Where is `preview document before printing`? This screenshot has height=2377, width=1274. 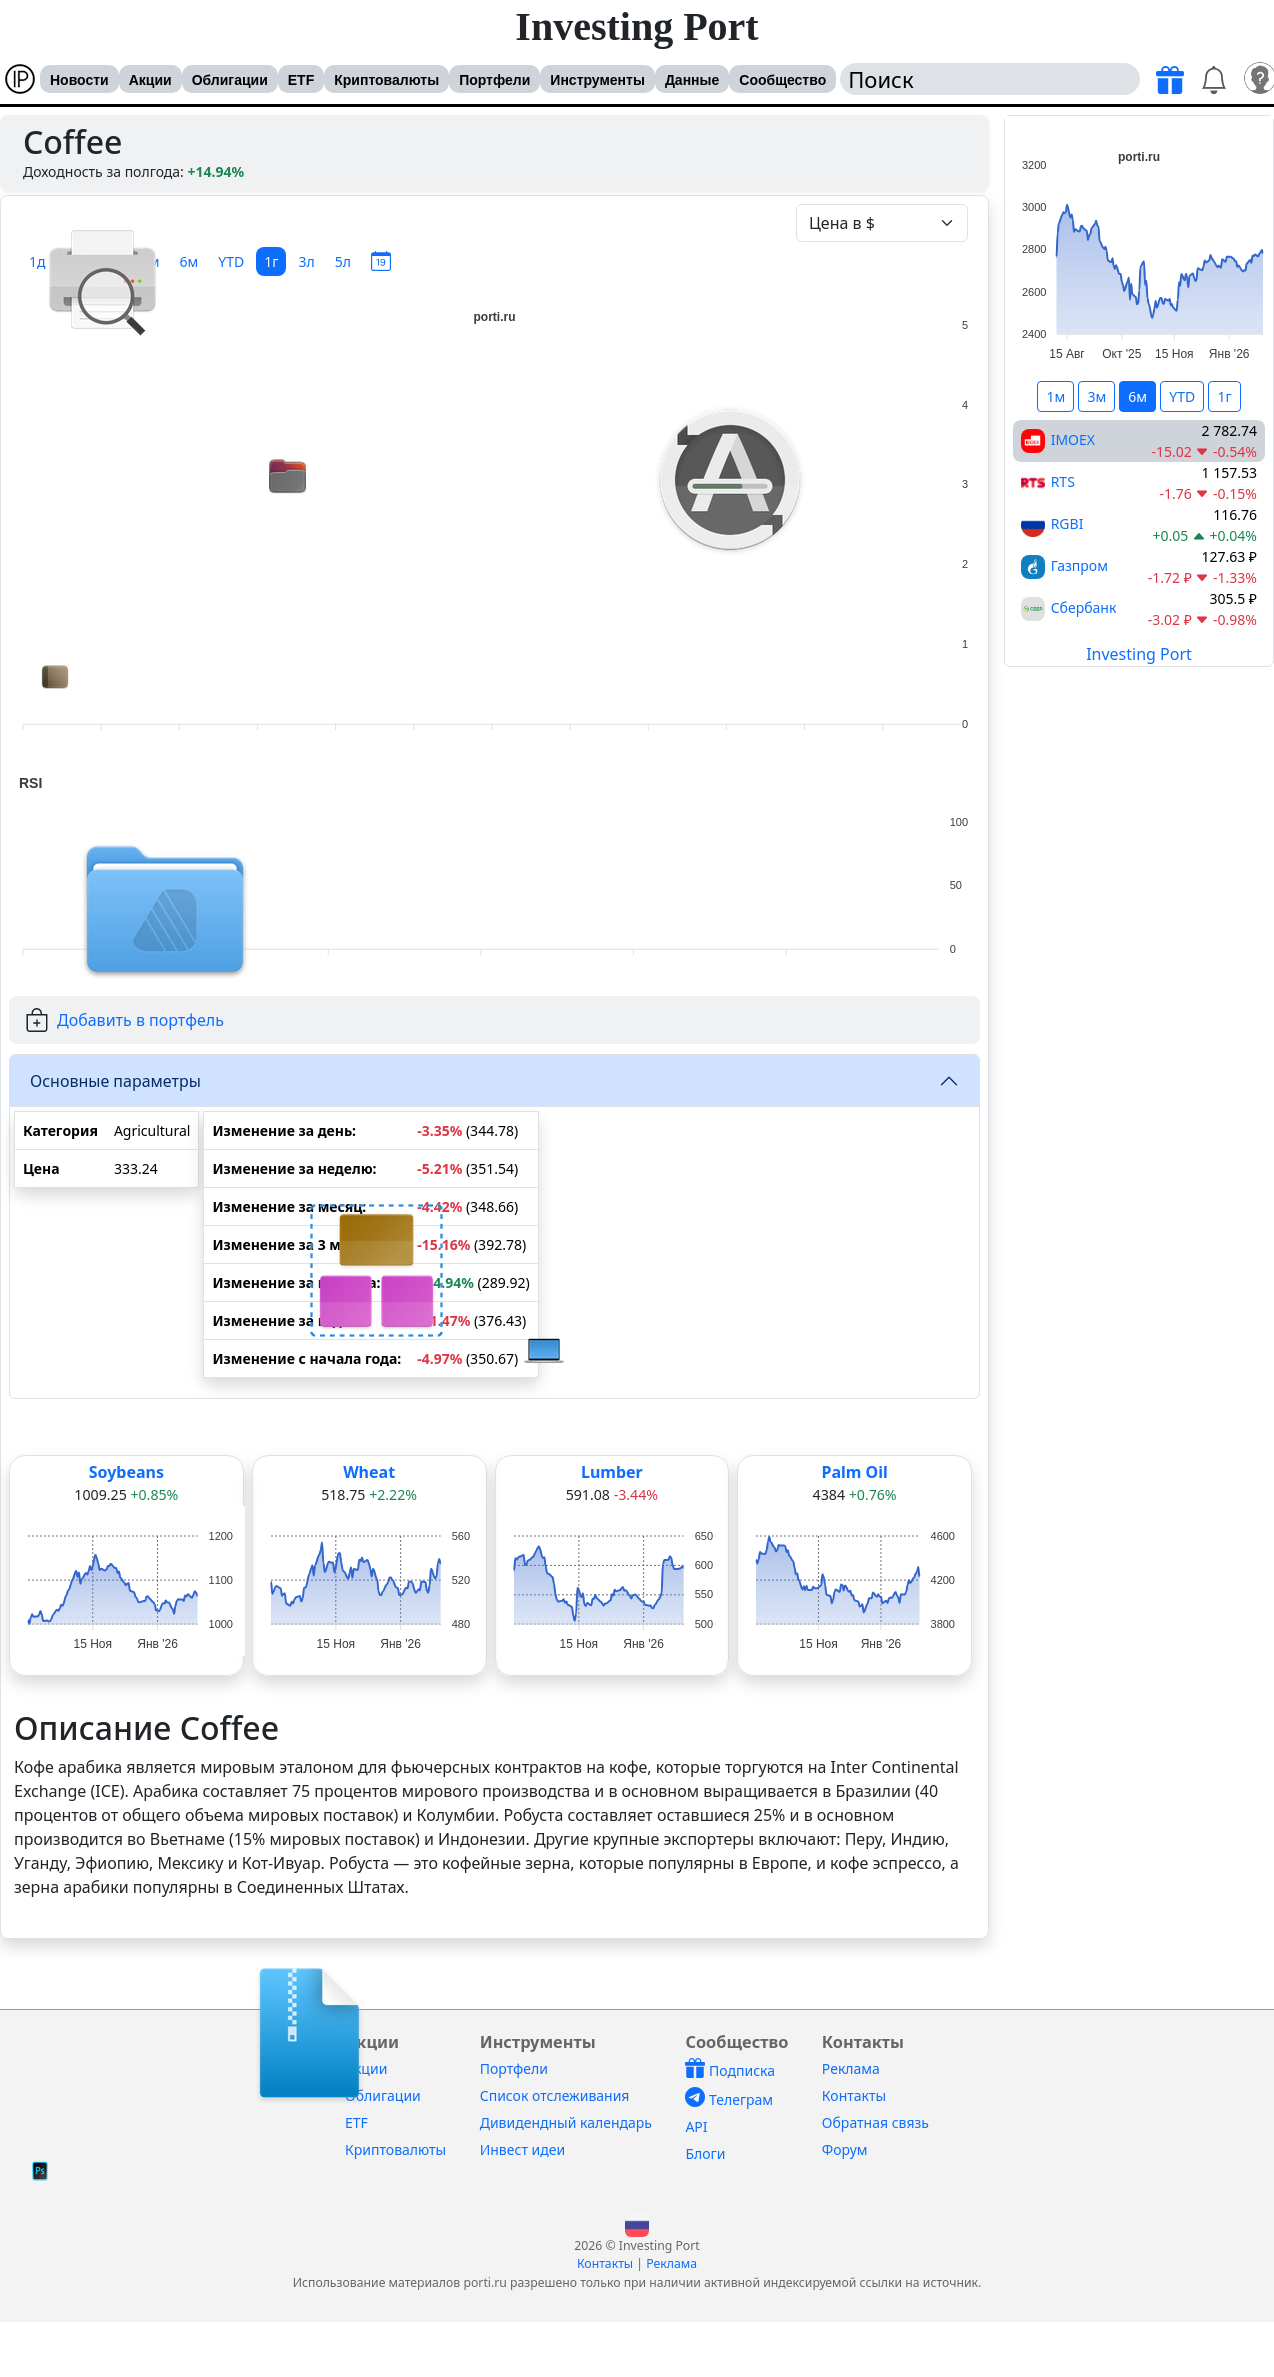
preview document before printing is located at coordinates (102, 279).